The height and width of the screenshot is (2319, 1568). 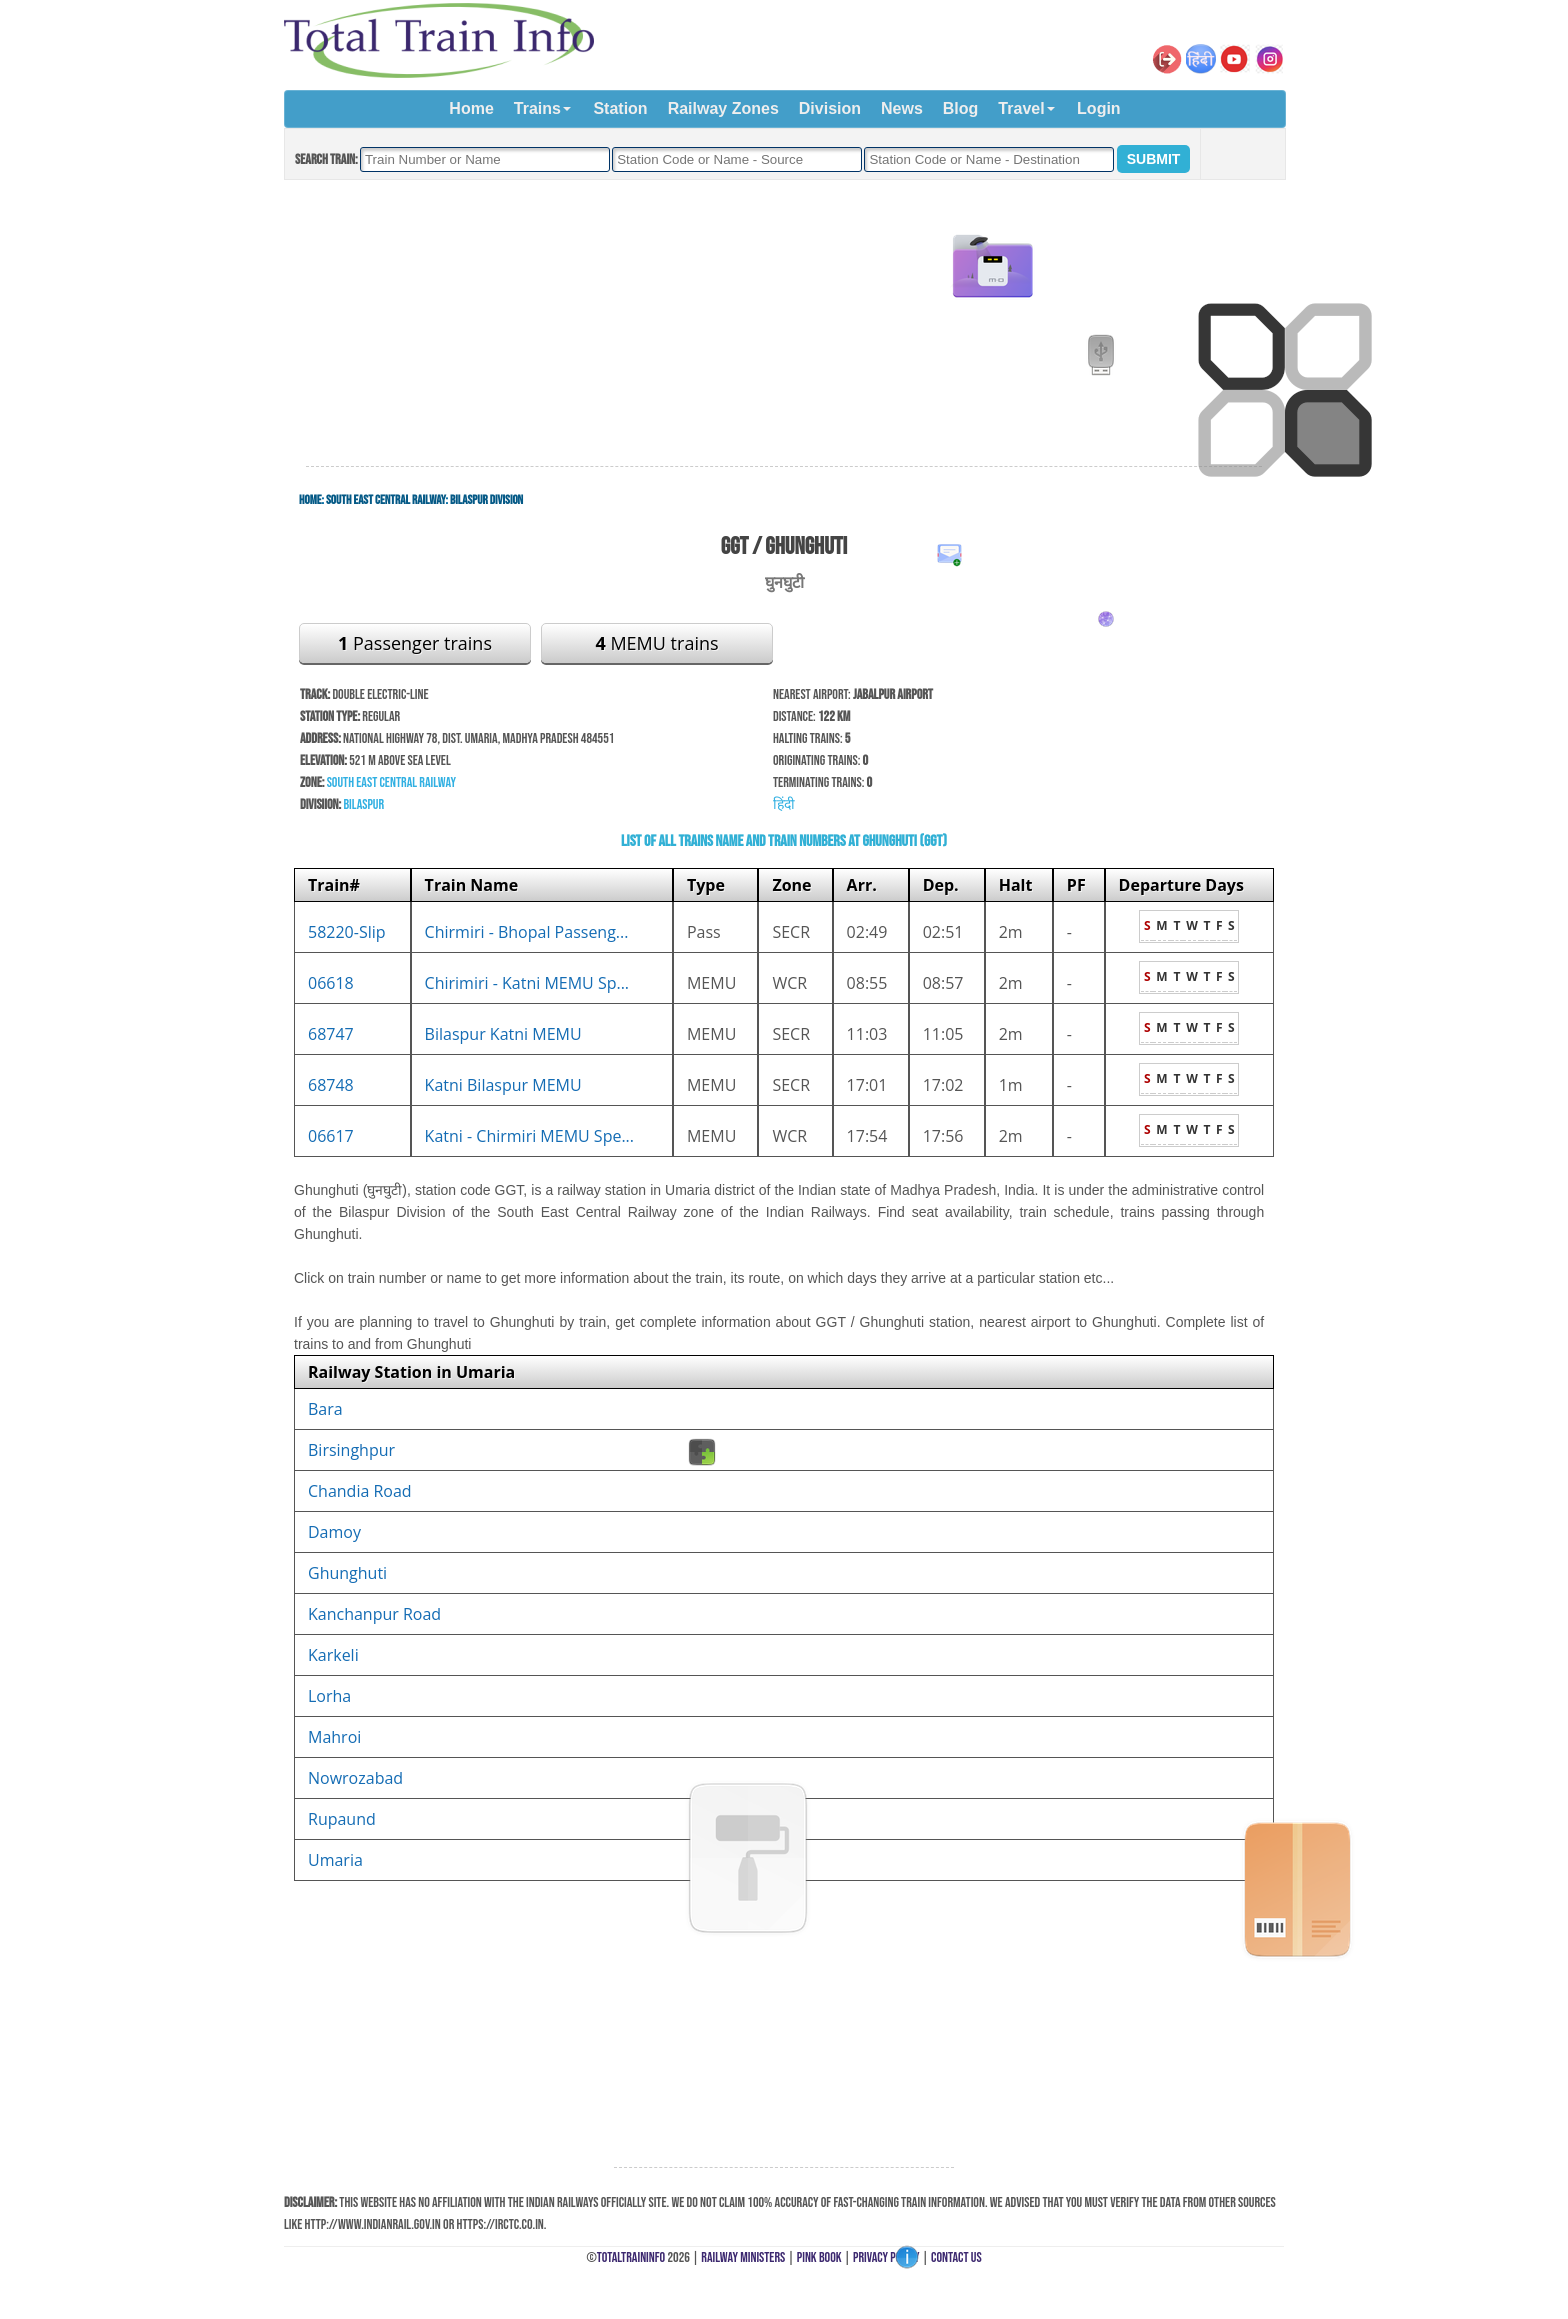 What do you see at coordinates (1106, 619) in the screenshot?
I see `open web browser or internet applications` at bounding box center [1106, 619].